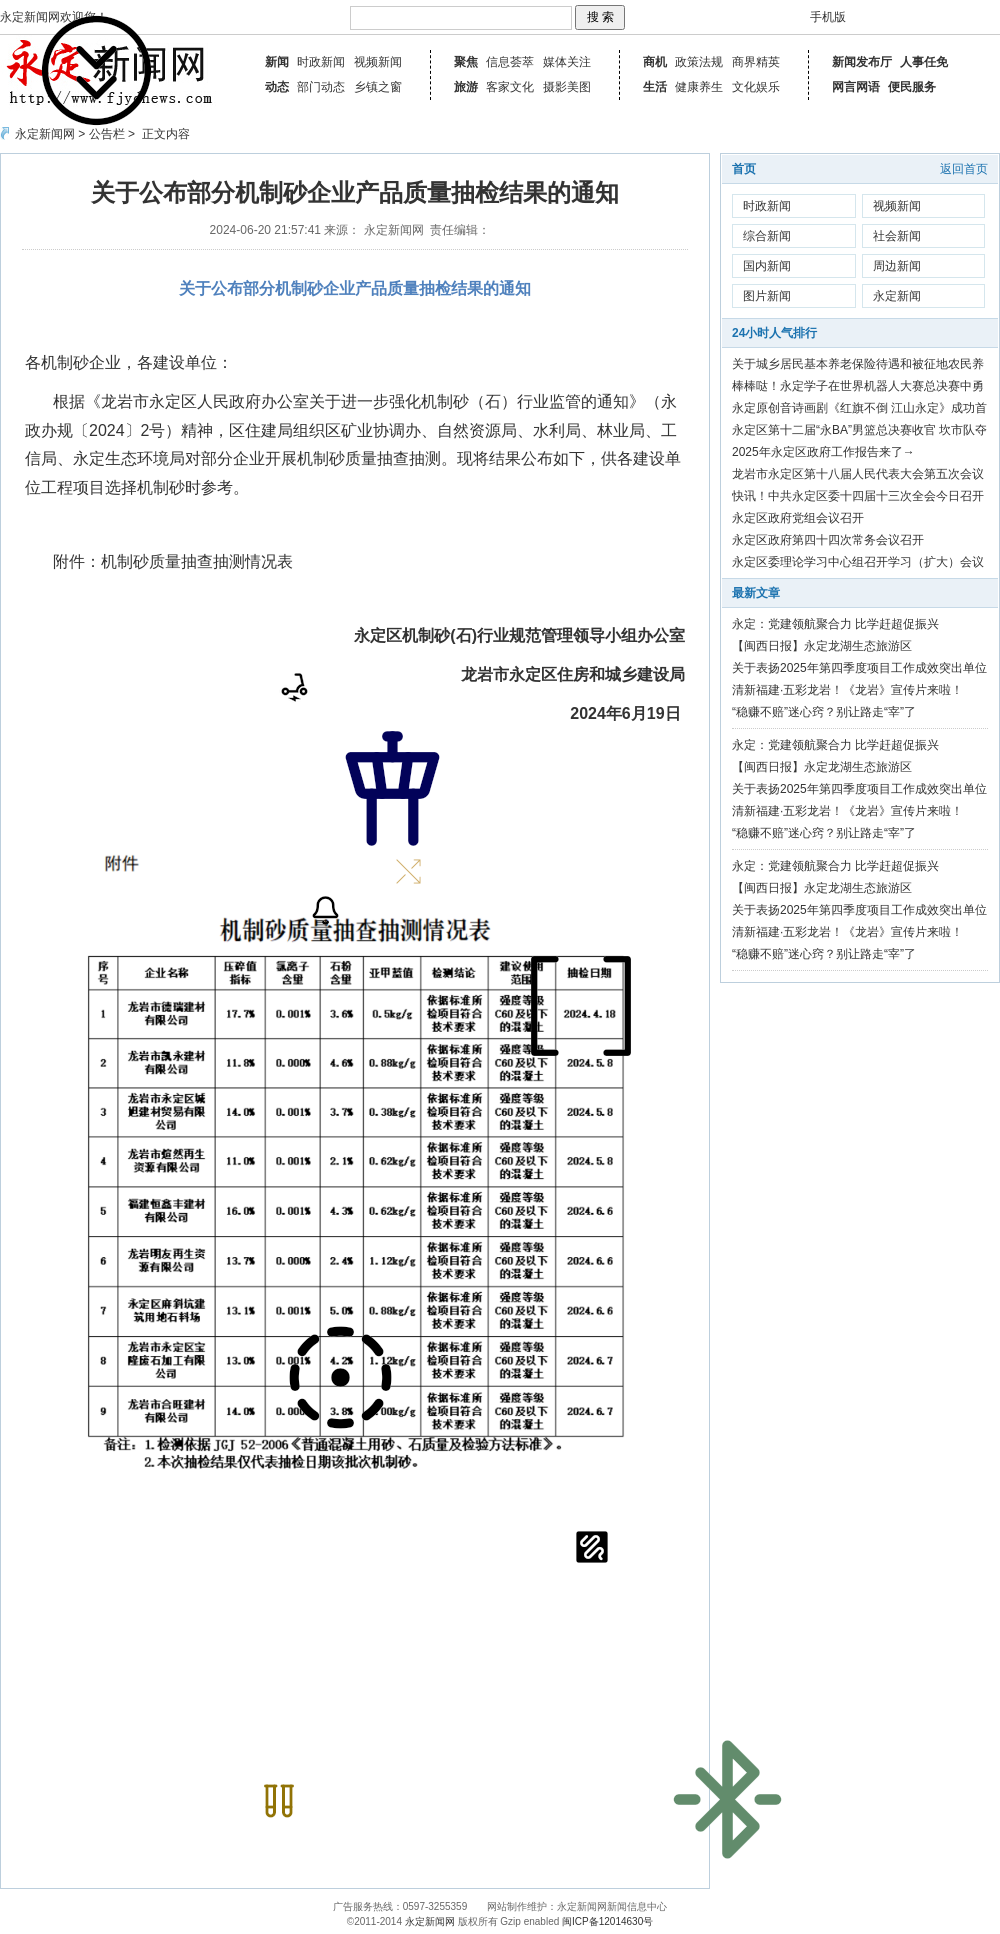 The height and width of the screenshot is (1934, 1000). What do you see at coordinates (392, 788) in the screenshot?
I see `access air traffic control features` at bounding box center [392, 788].